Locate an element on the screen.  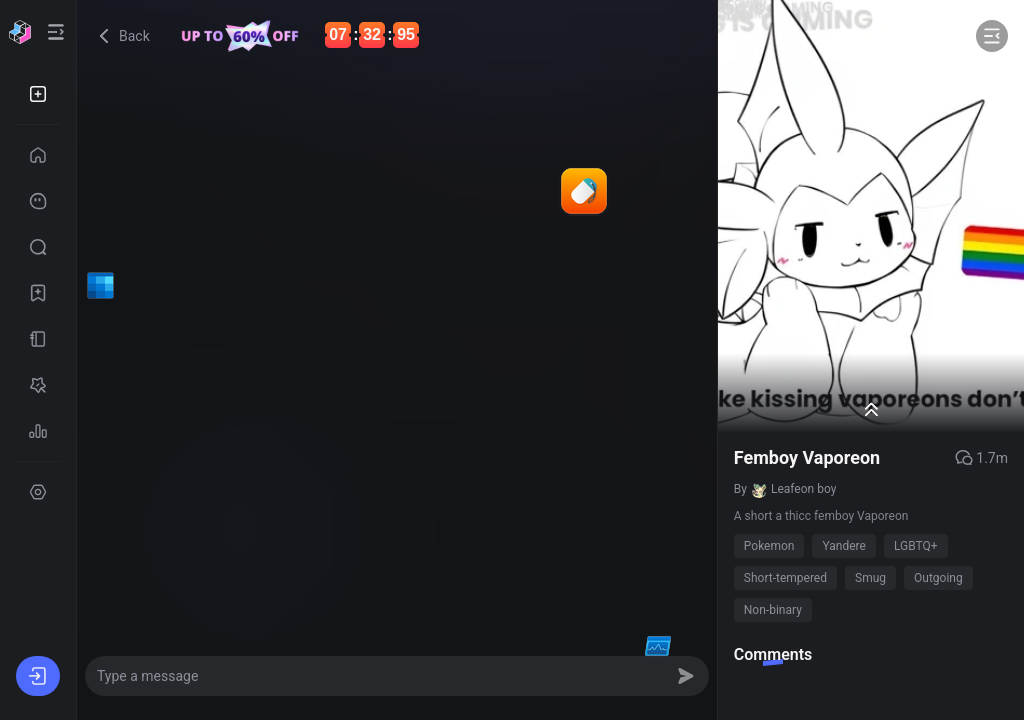
open the calendar app is located at coordinates (100, 285).